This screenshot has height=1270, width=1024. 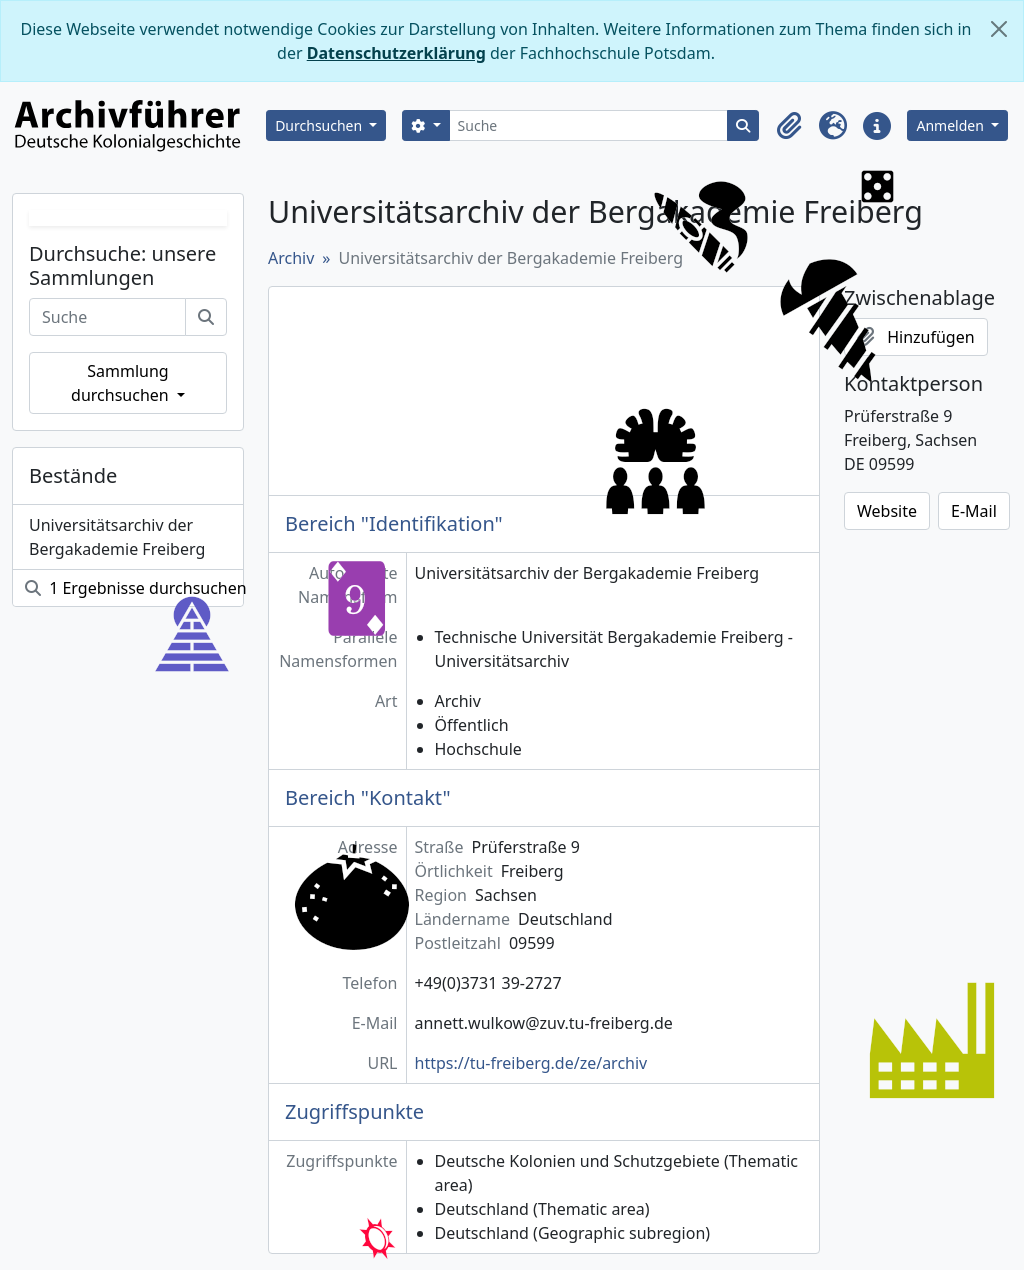 I want to click on access factory or manufacturing settings, so click(x=932, y=1036).